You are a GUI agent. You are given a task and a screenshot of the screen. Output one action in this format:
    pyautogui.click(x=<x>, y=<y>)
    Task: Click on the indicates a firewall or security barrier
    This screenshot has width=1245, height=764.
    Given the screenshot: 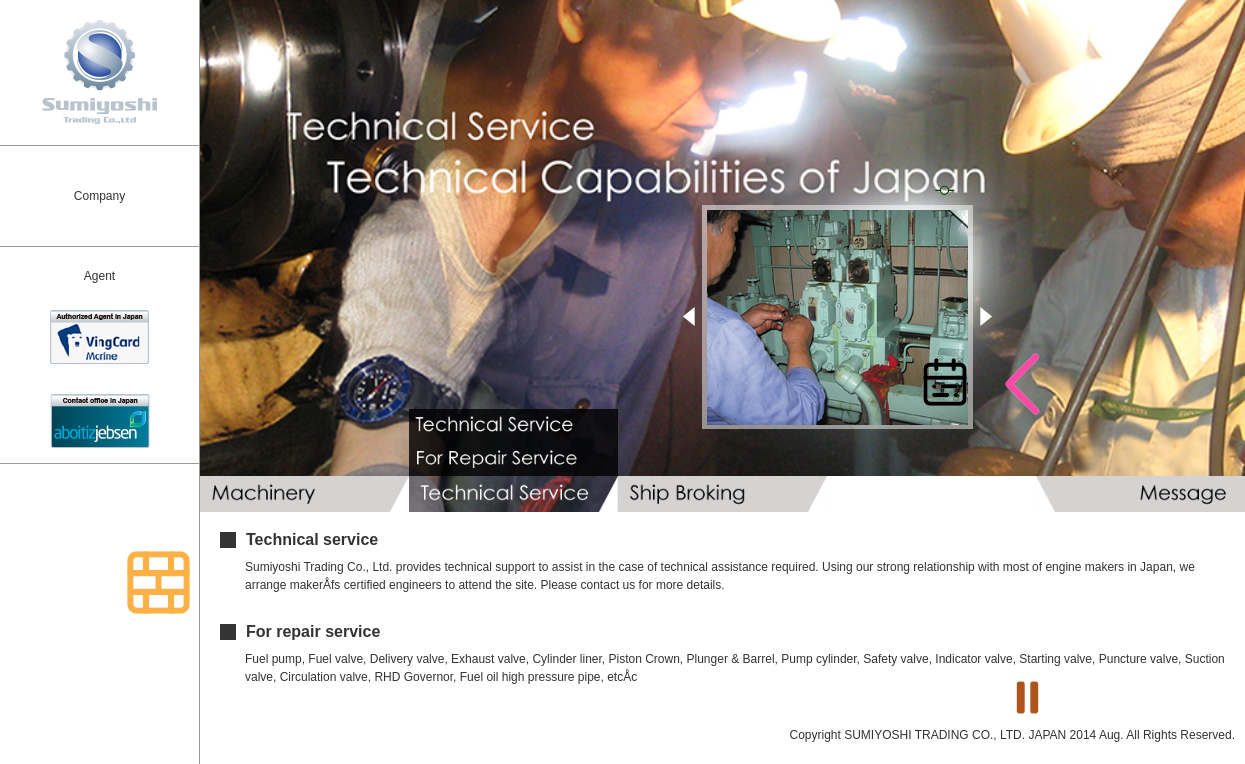 What is the action you would take?
    pyautogui.click(x=158, y=582)
    